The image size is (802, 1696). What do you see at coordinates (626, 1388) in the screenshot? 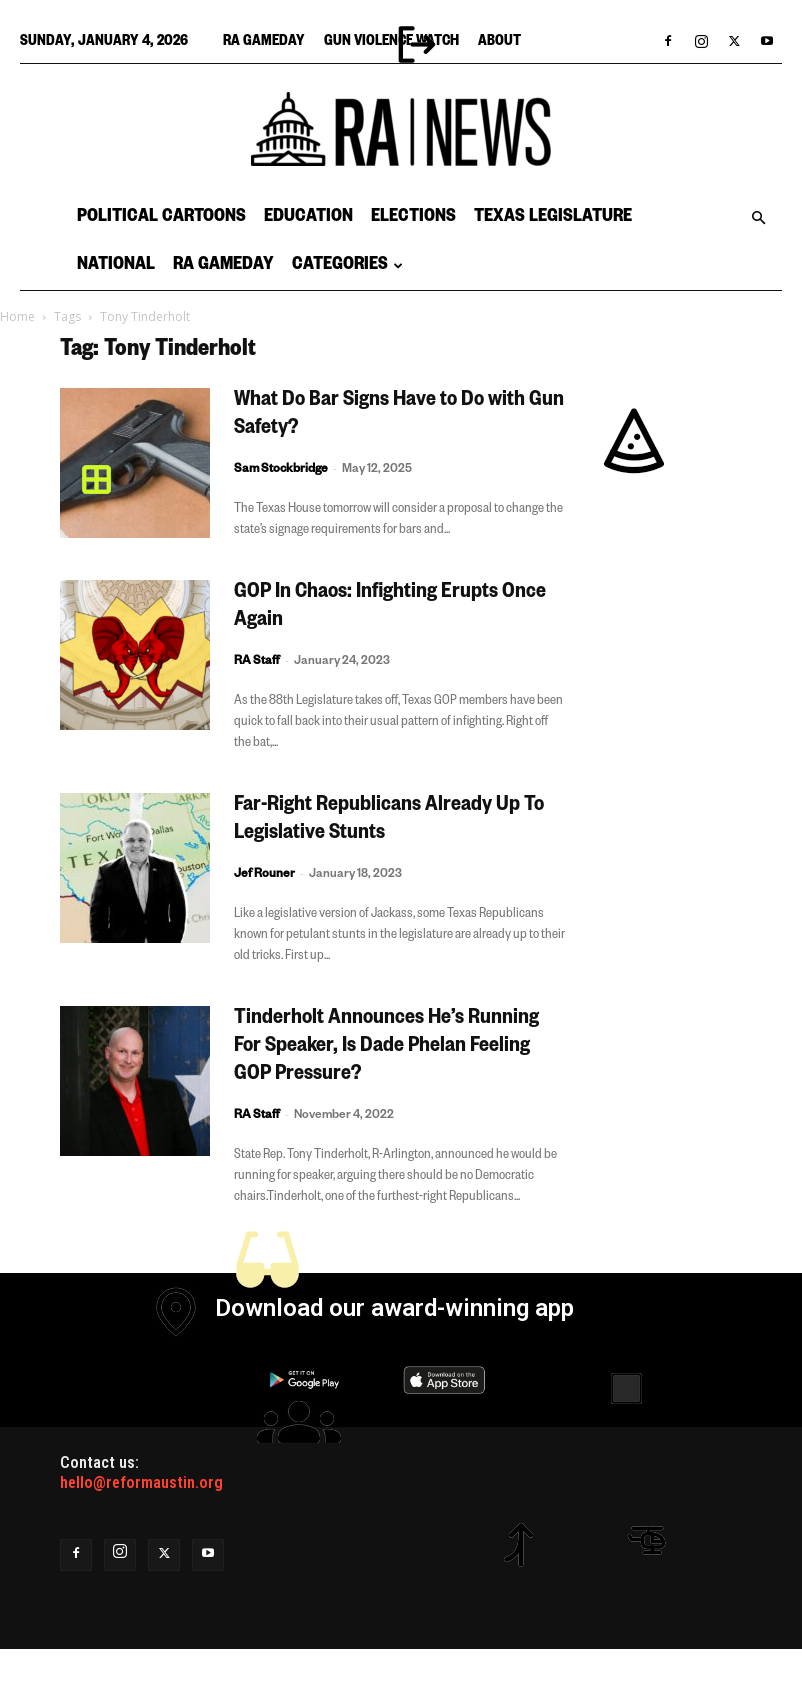
I see `stop media playback` at bounding box center [626, 1388].